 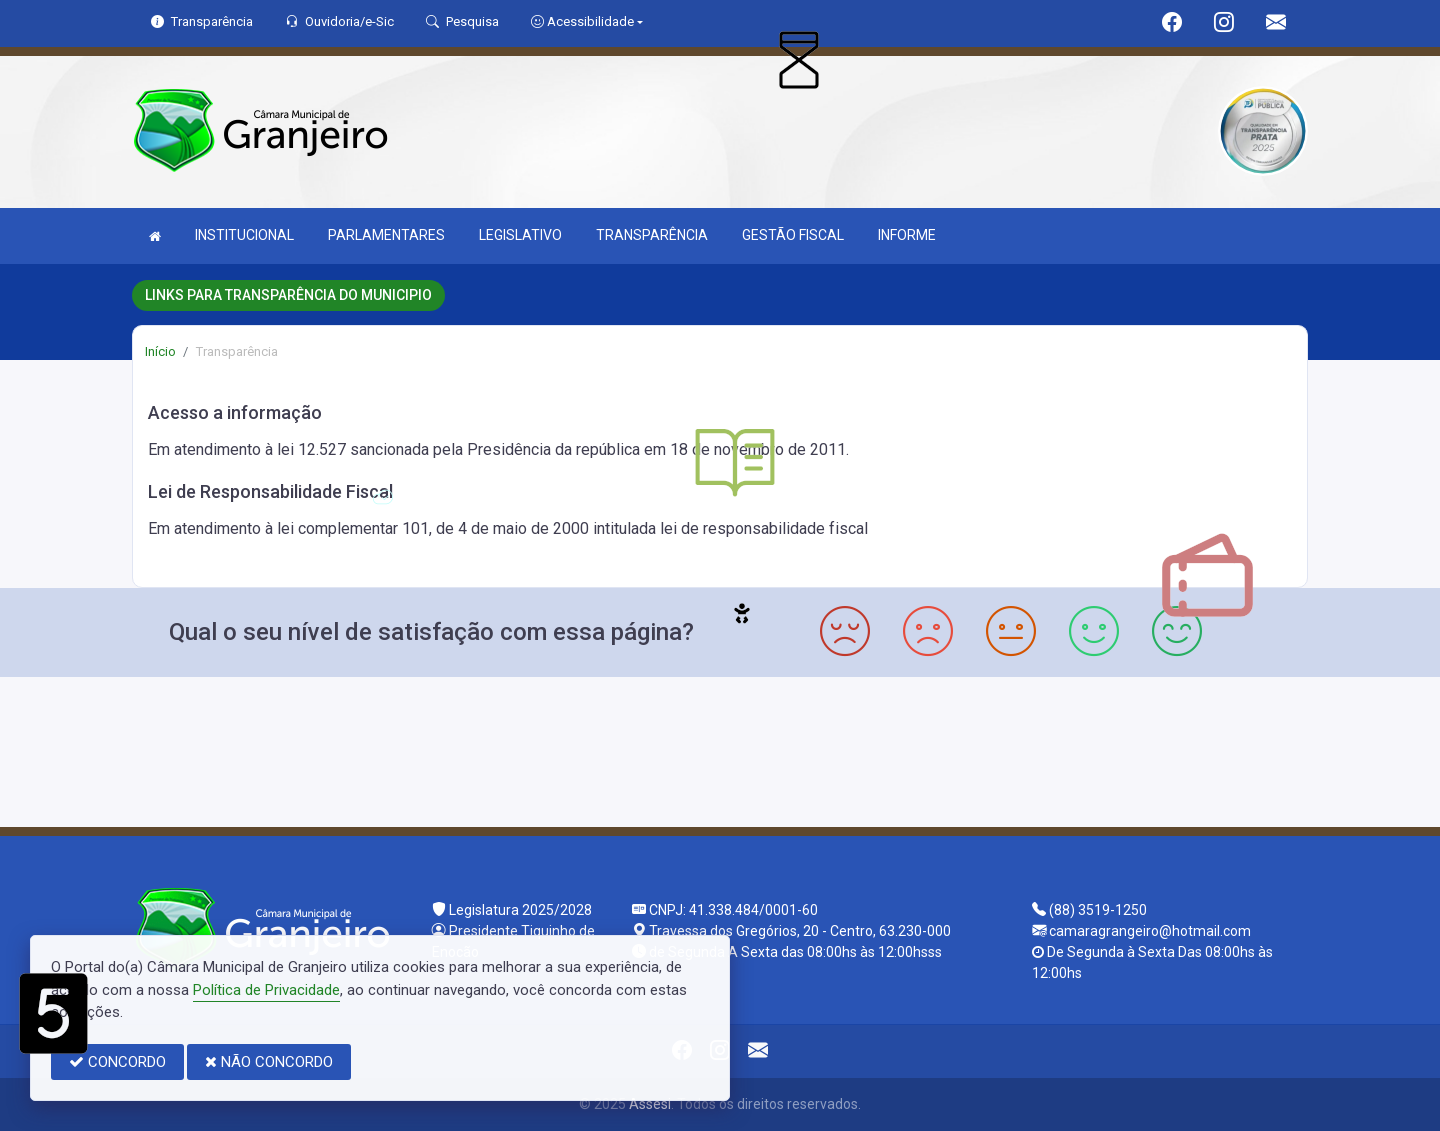 What do you see at coordinates (742, 613) in the screenshot?
I see `access baby or infant-related features` at bounding box center [742, 613].